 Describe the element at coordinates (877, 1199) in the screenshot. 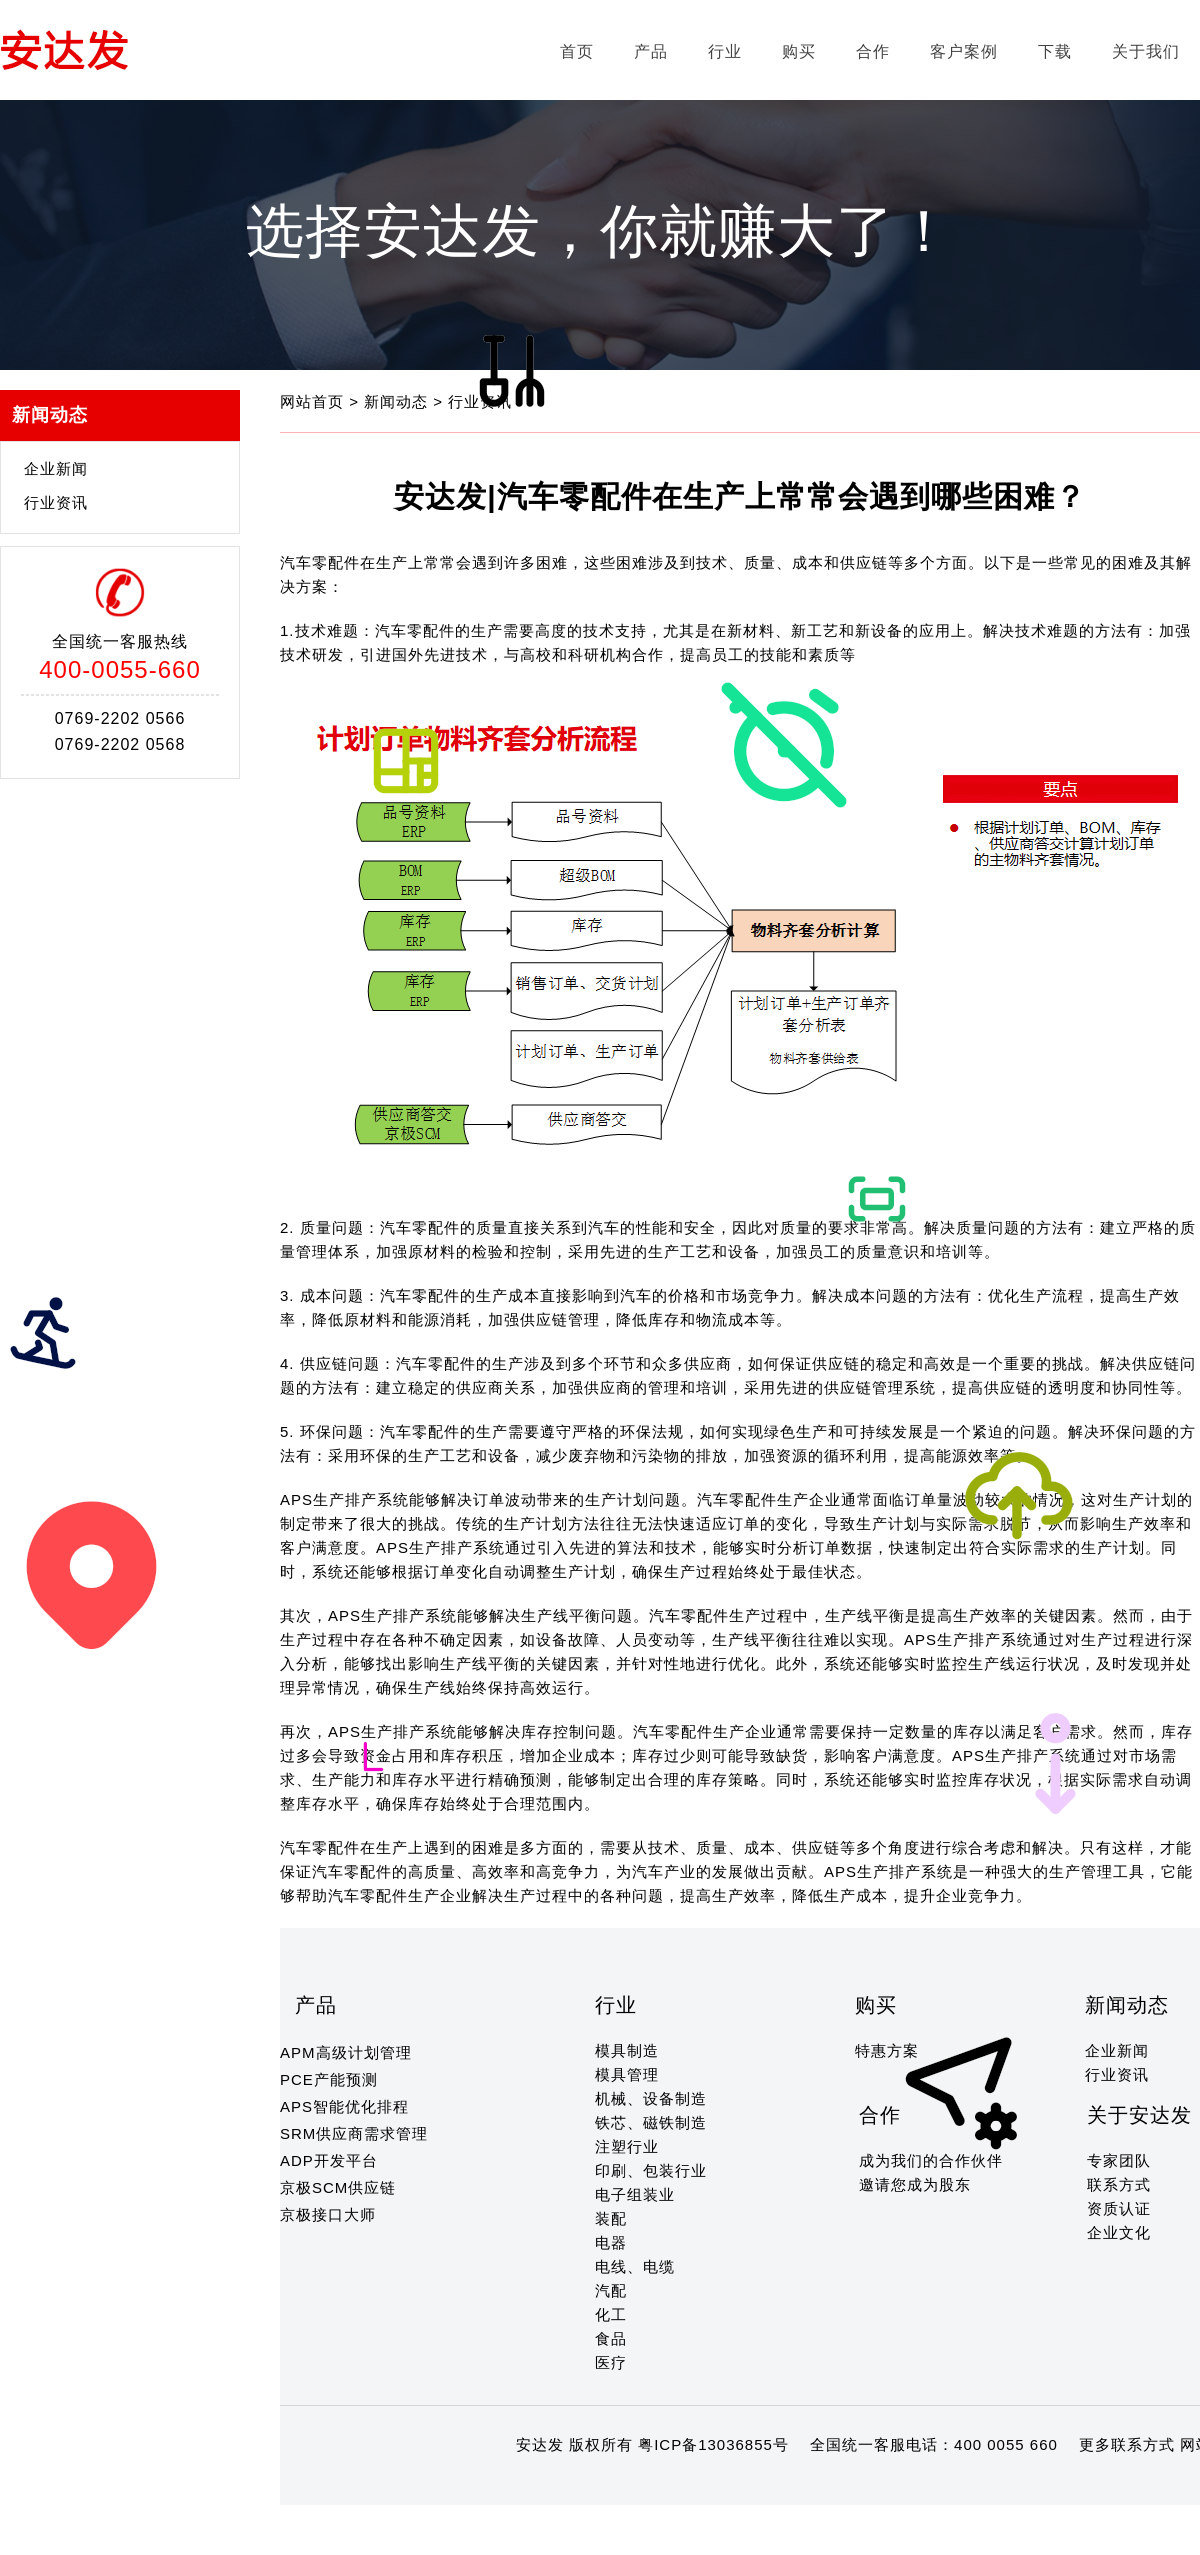

I see `scan a photo or document using the camera` at that location.